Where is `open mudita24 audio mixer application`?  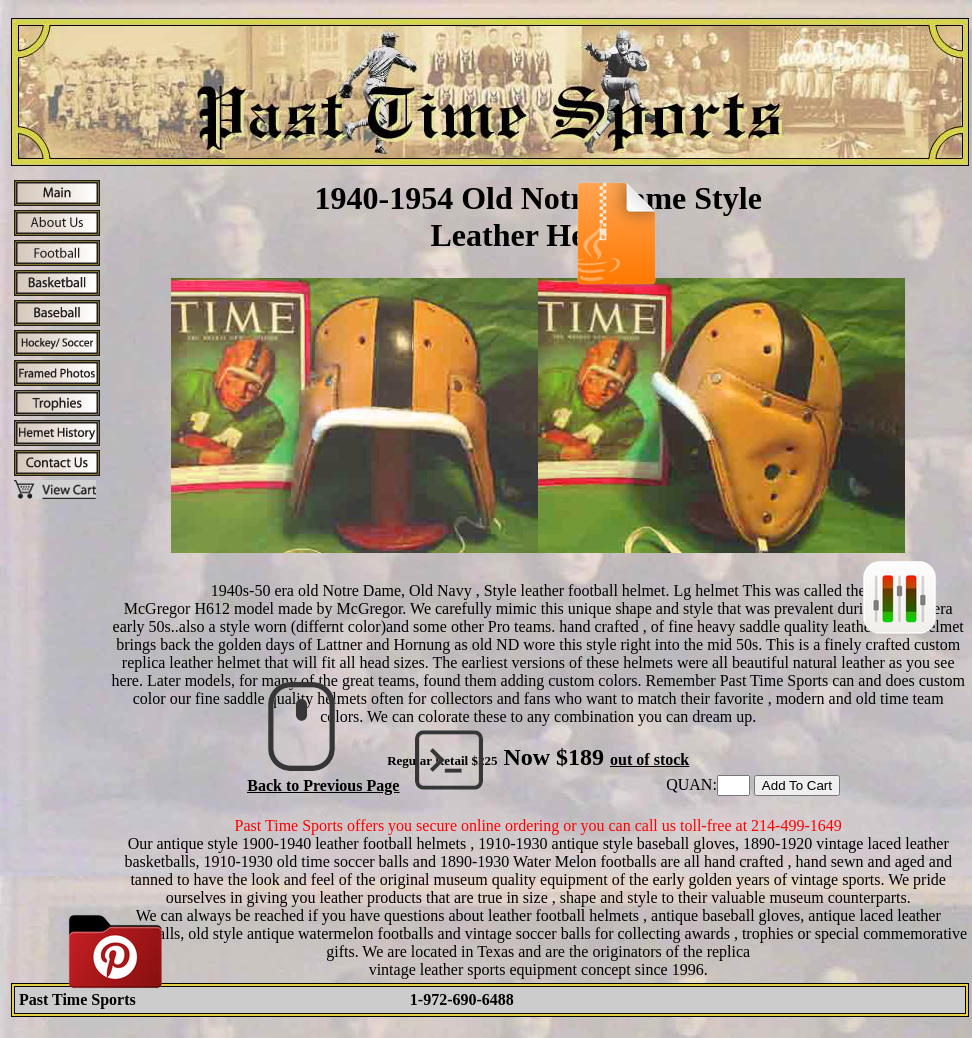
open mudita24 audio mixer application is located at coordinates (899, 597).